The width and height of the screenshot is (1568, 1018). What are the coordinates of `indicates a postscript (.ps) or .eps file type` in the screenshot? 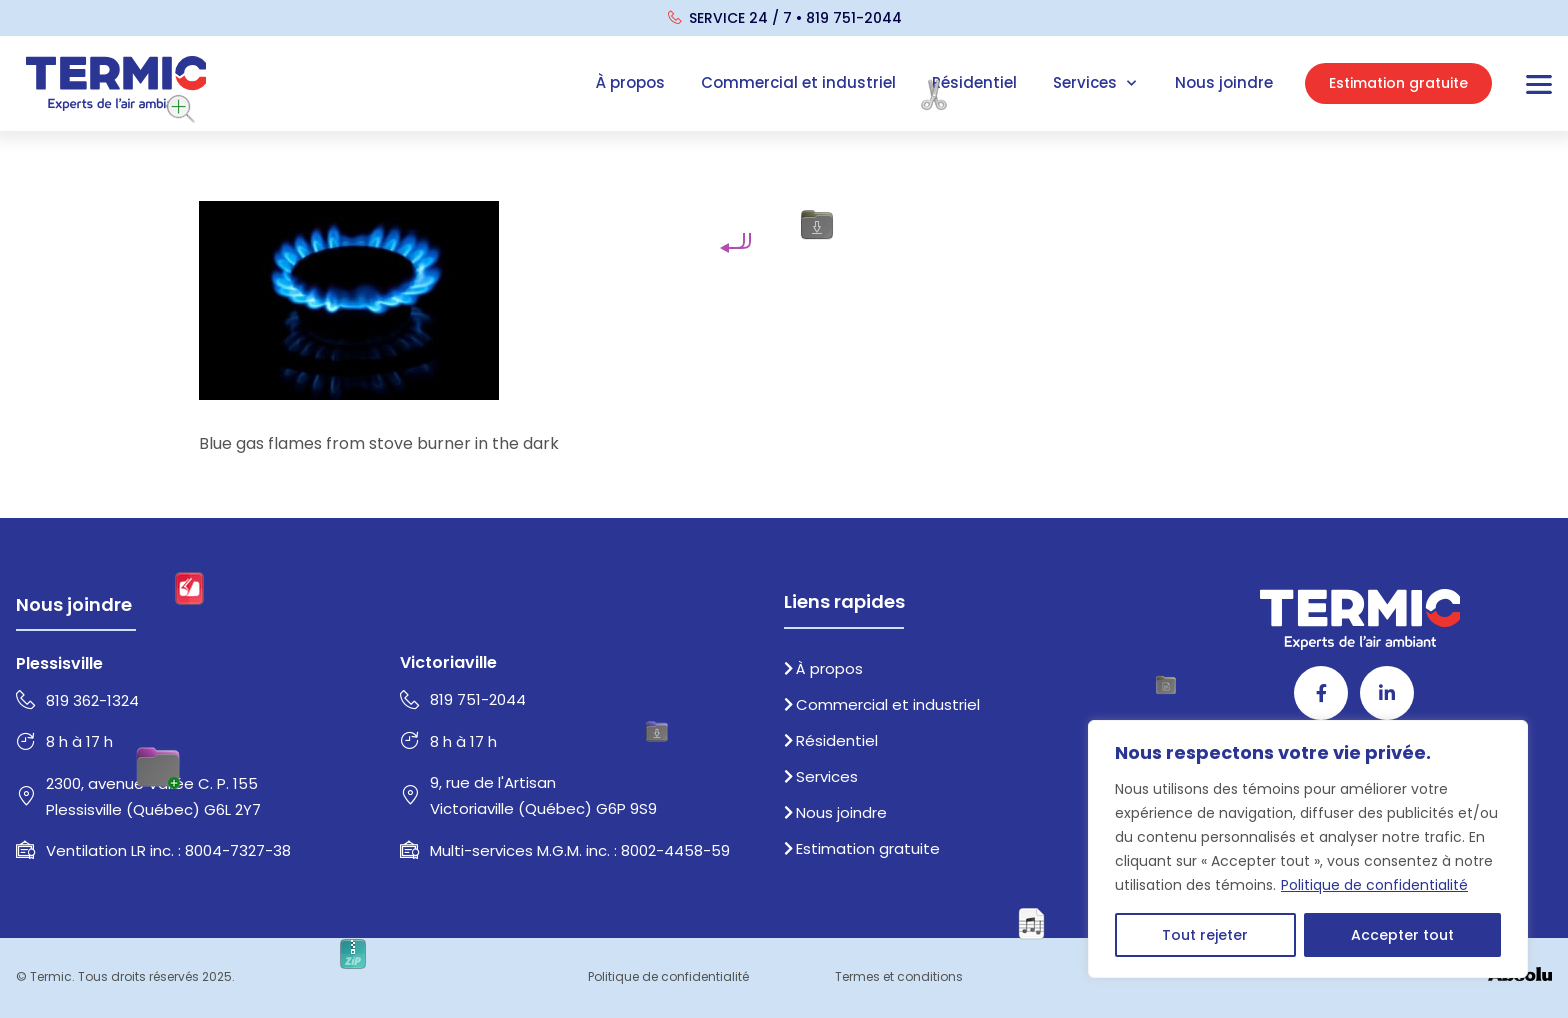 It's located at (189, 588).